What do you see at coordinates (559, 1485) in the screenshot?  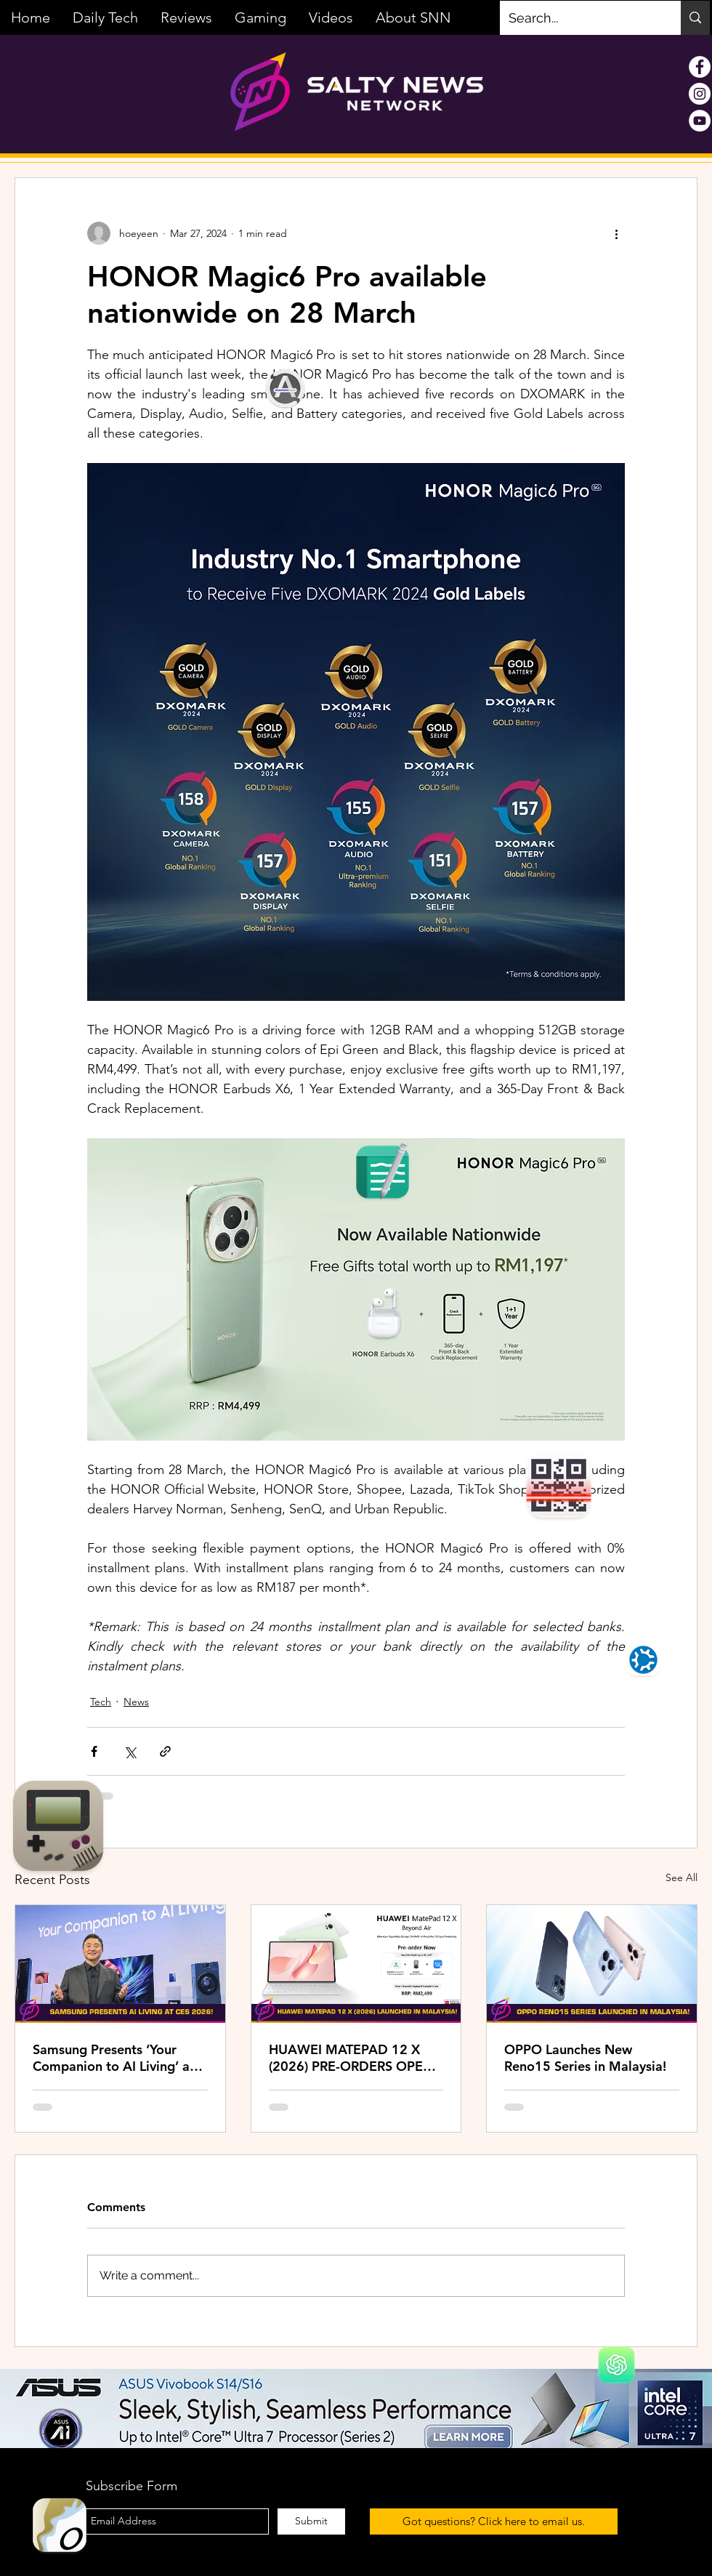 I see `open QR code scanner app` at bounding box center [559, 1485].